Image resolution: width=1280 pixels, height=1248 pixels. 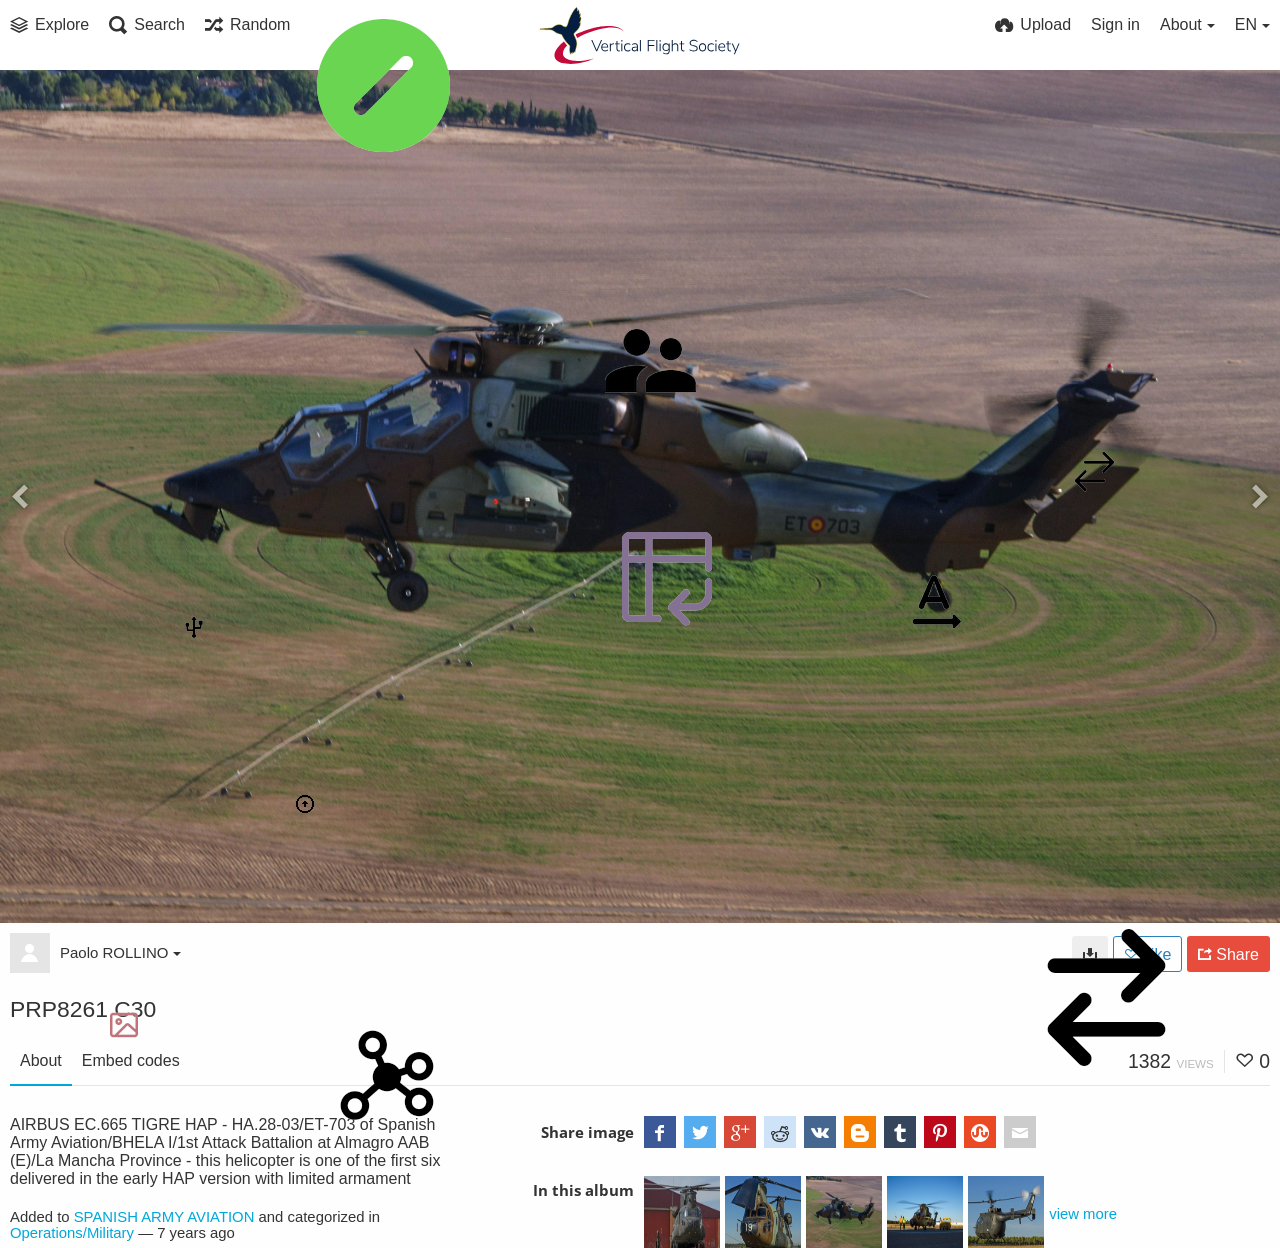 I want to click on view media file, so click(x=124, y=1025).